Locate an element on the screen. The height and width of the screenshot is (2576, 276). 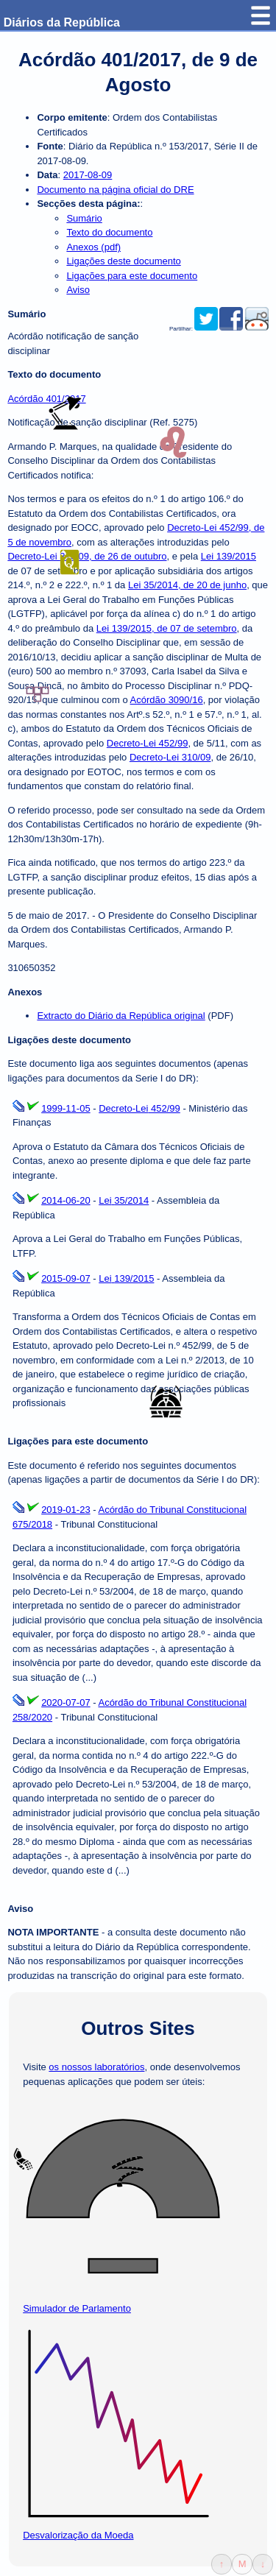
place a t-shaped tetris block is located at coordinates (38, 694).